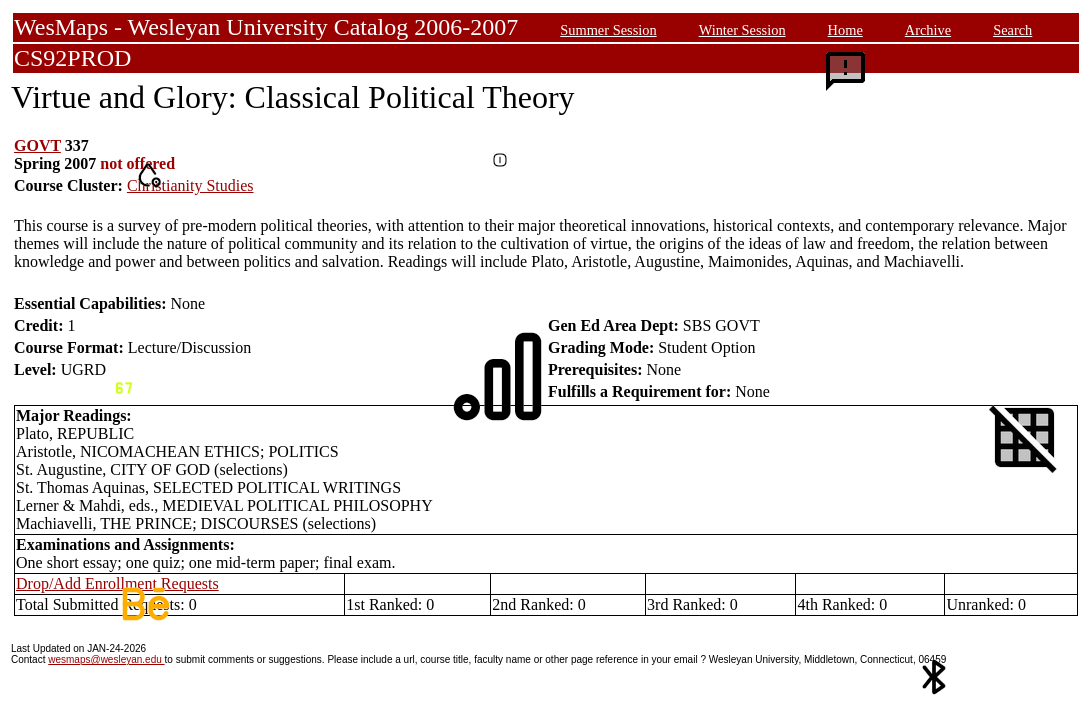  I want to click on displays the number 67 as a label or identifier, so click(124, 388).